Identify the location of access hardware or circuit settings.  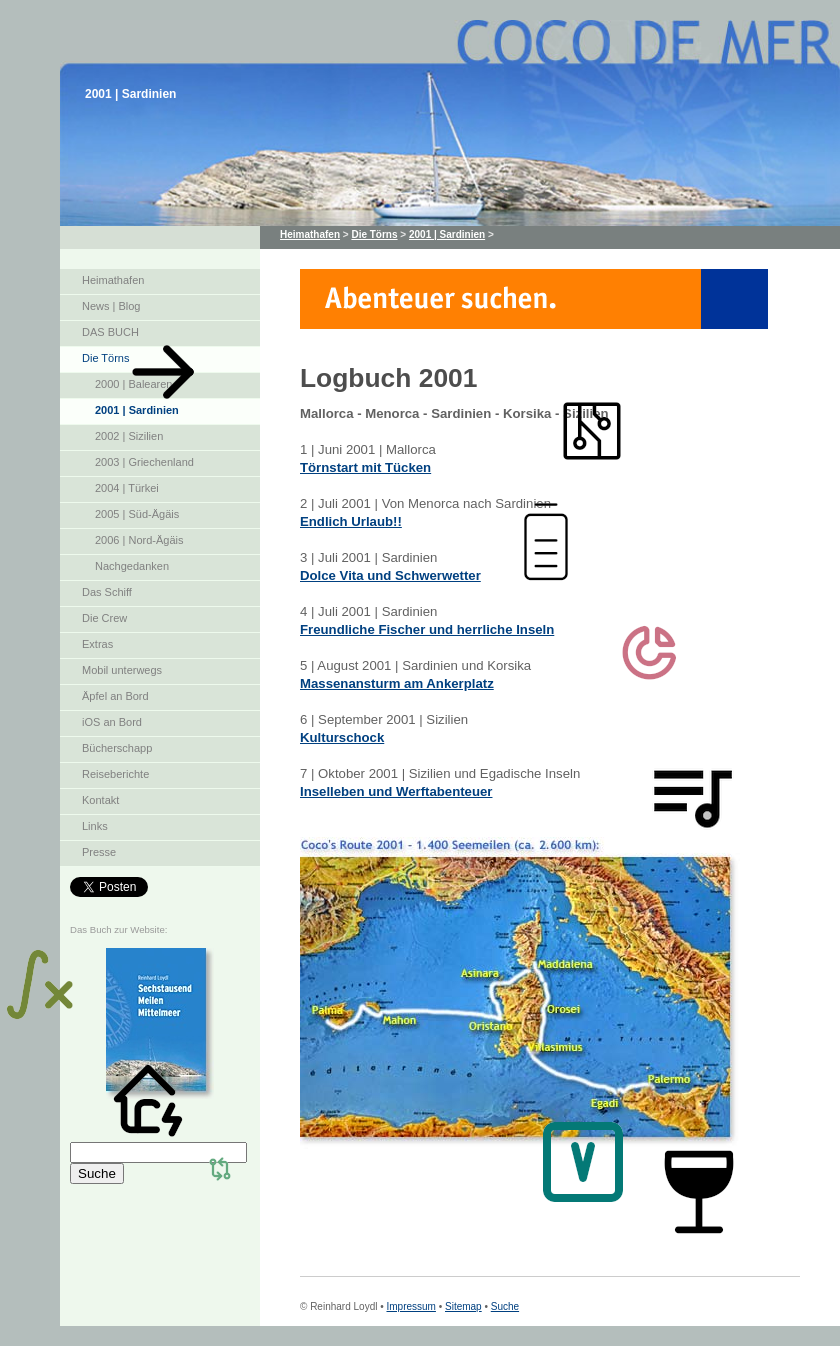
(592, 431).